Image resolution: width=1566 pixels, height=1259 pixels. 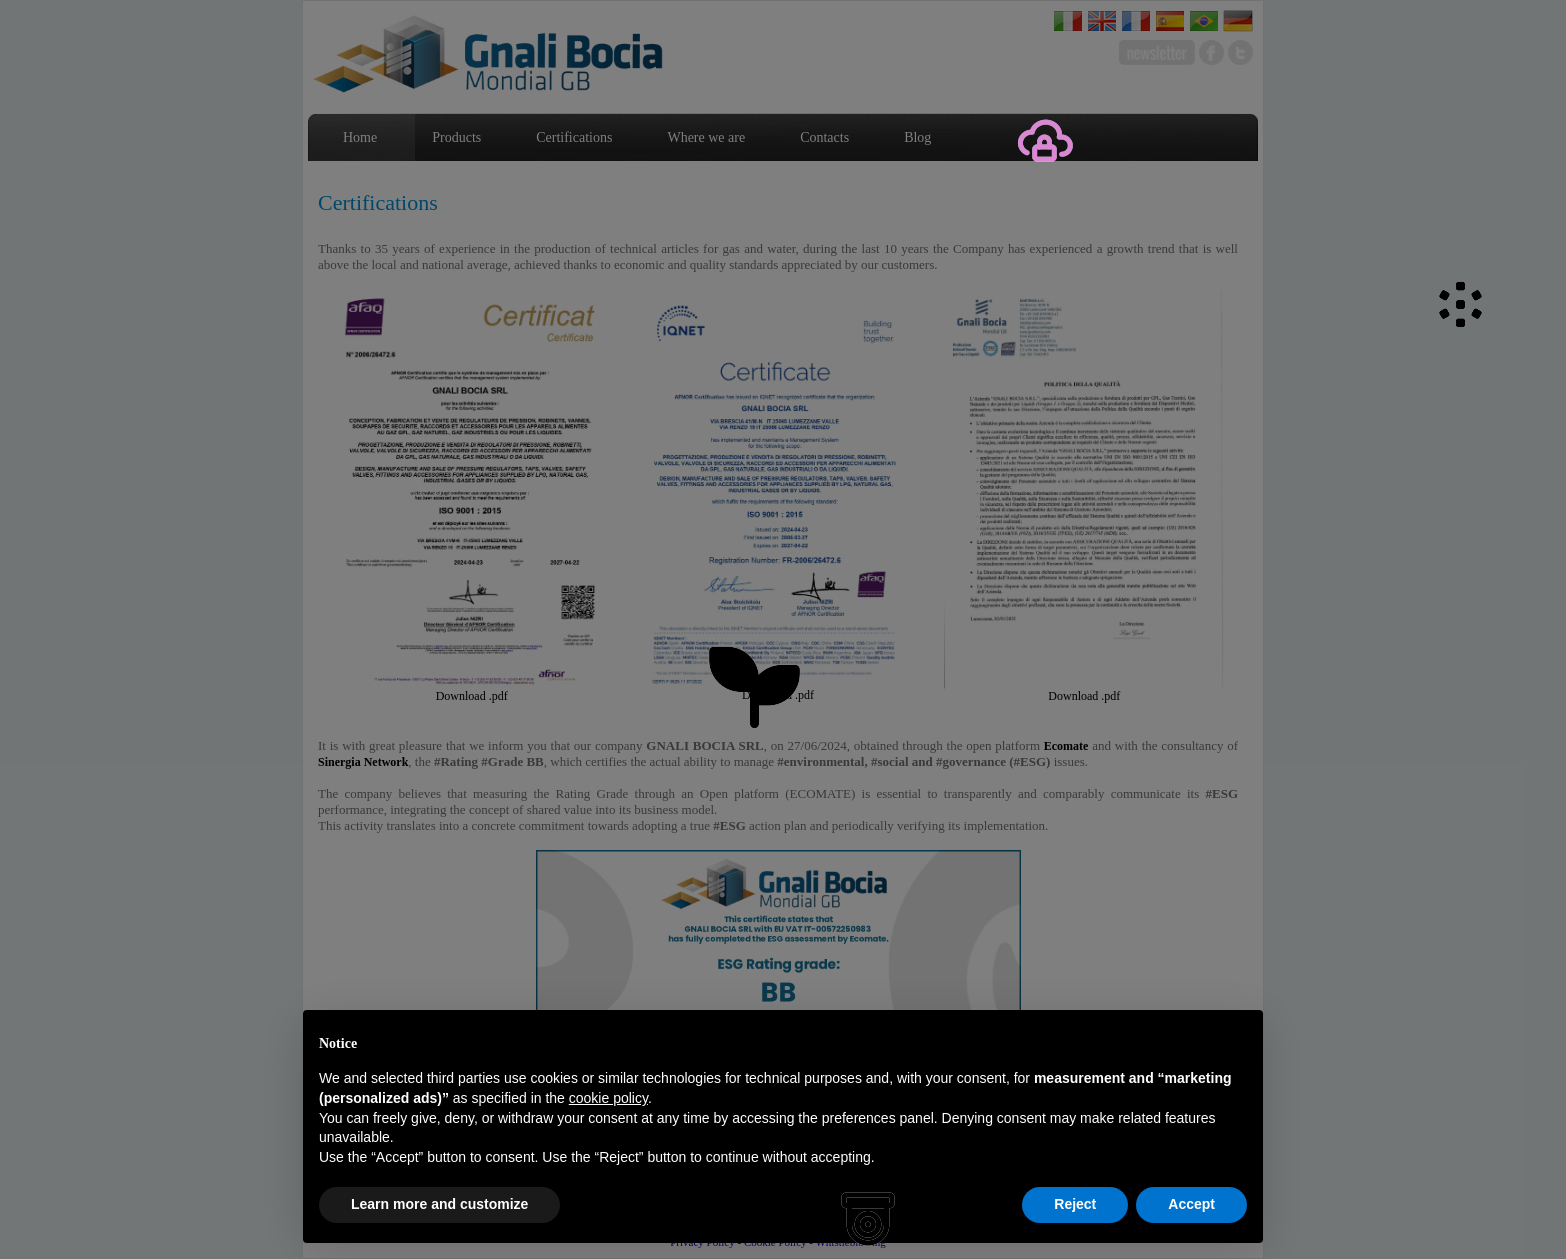 I want to click on access security camera settings, so click(x=868, y=1219).